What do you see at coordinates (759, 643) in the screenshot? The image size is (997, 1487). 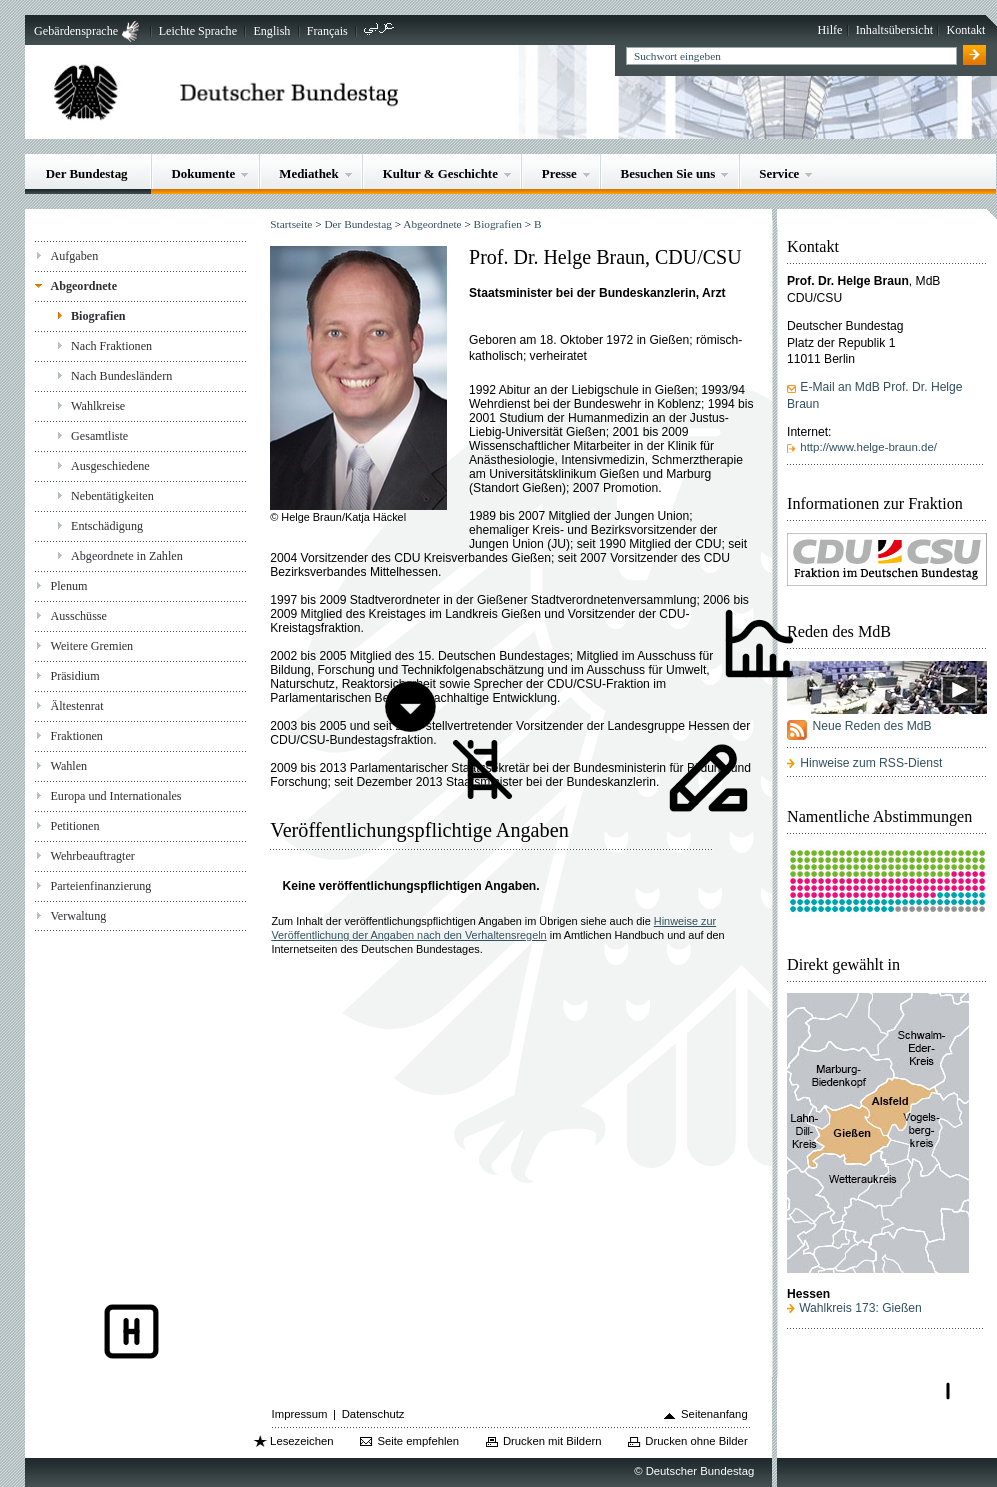 I see `view histogram or distribution chart` at bounding box center [759, 643].